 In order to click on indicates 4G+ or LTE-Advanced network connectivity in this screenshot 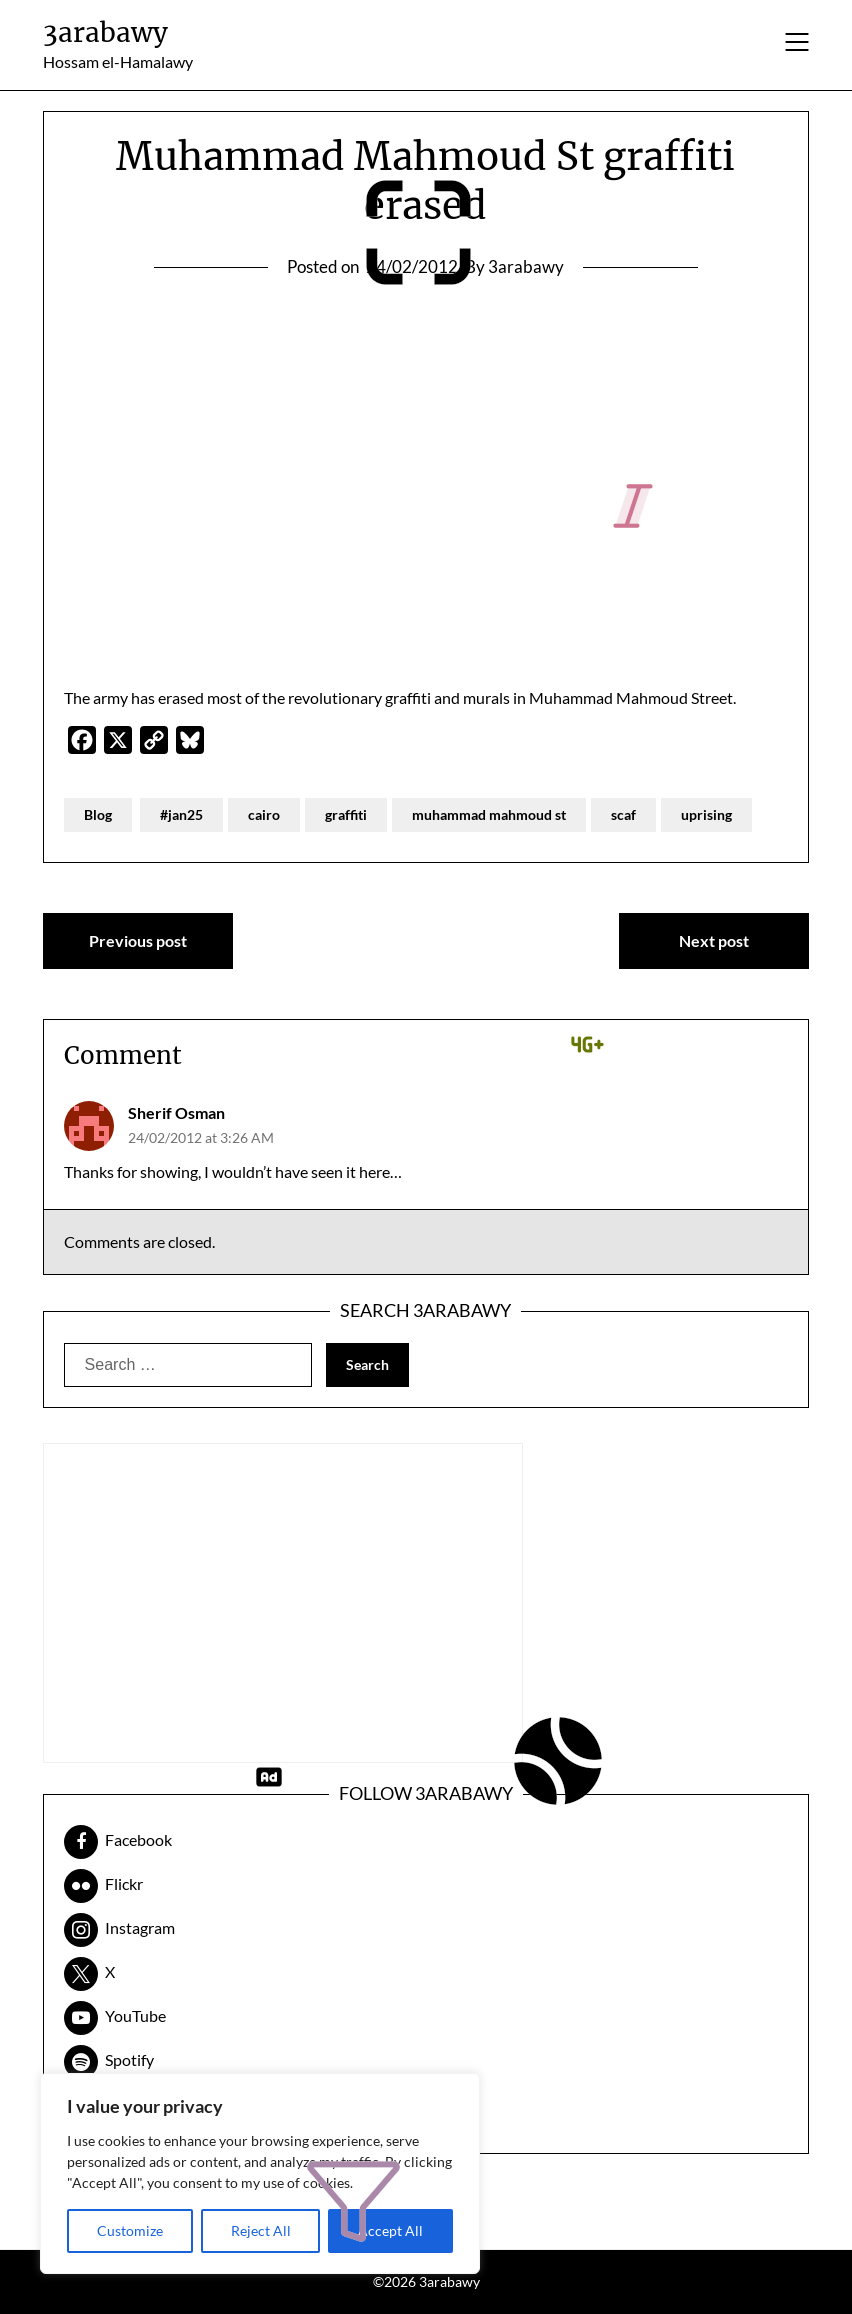, I will do `click(587, 1044)`.